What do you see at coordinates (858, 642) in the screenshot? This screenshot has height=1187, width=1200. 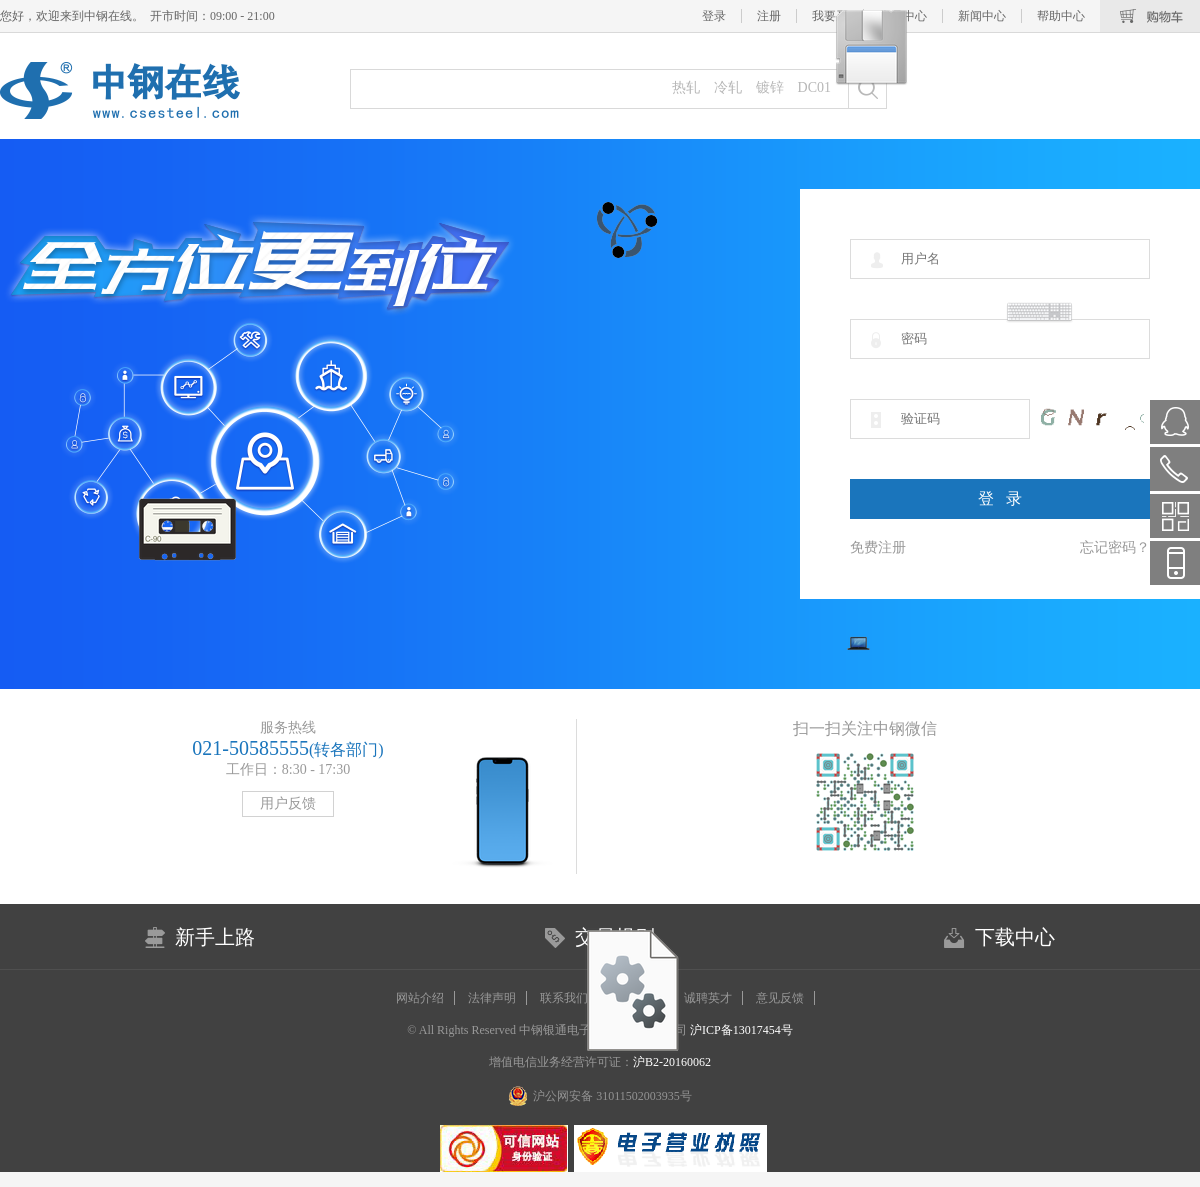 I see `represents a macbook device in system settings` at bounding box center [858, 642].